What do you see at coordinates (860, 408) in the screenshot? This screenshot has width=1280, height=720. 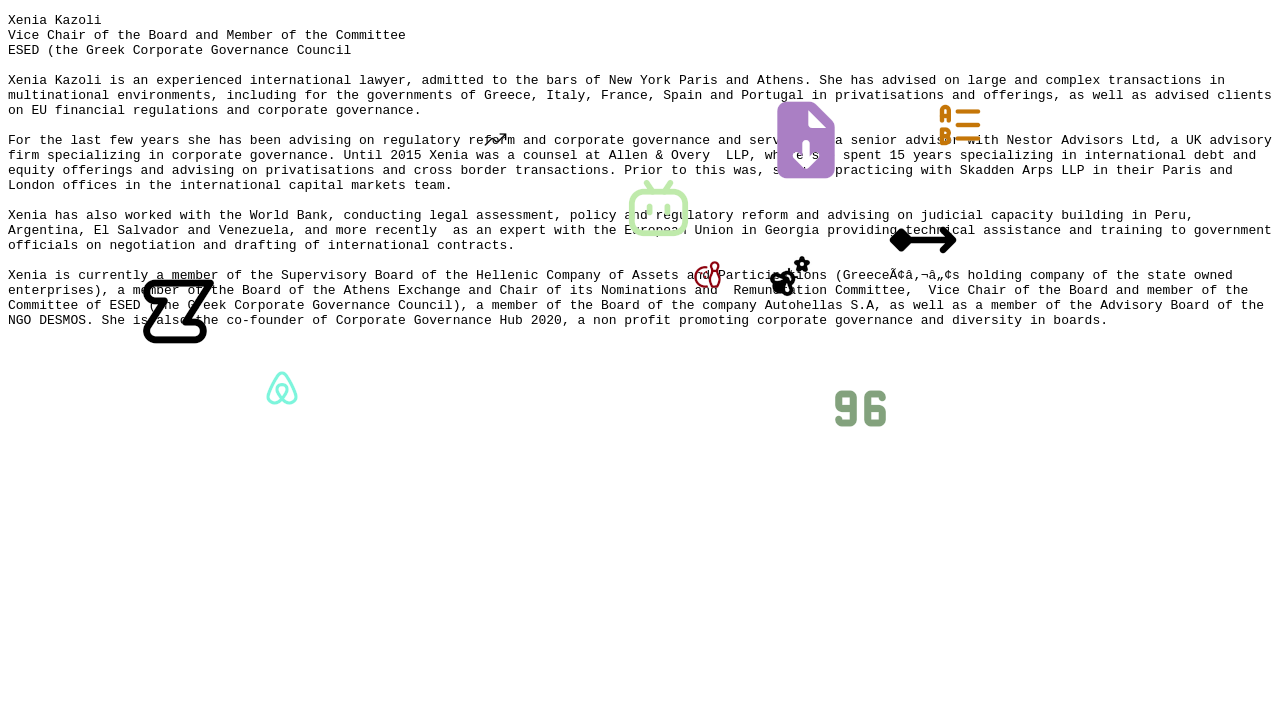 I see `displays the number 96 as a label or count indicator` at bounding box center [860, 408].